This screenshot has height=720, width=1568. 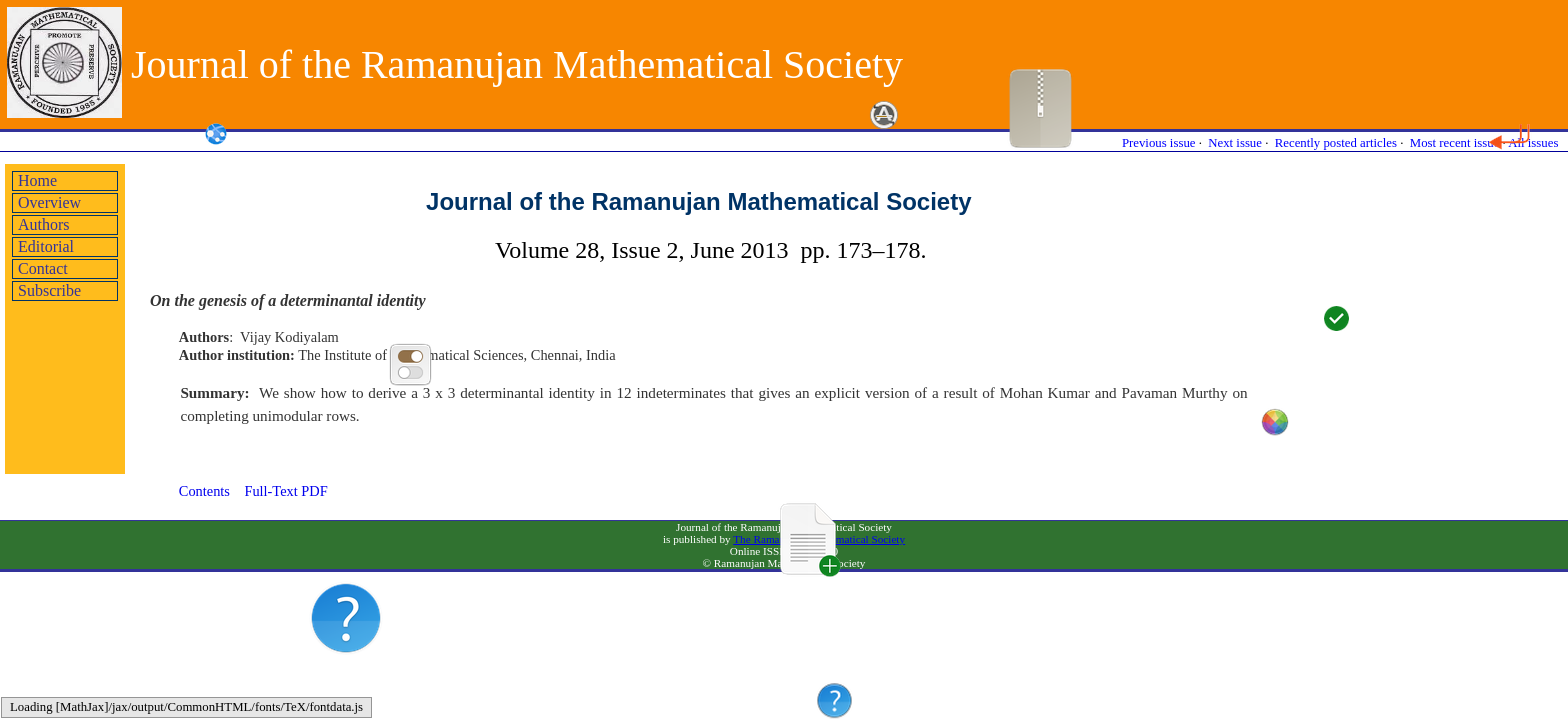 What do you see at coordinates (216, 134) in the screenshot?
I see `open the windows app store` at bounding box center [216, 134].